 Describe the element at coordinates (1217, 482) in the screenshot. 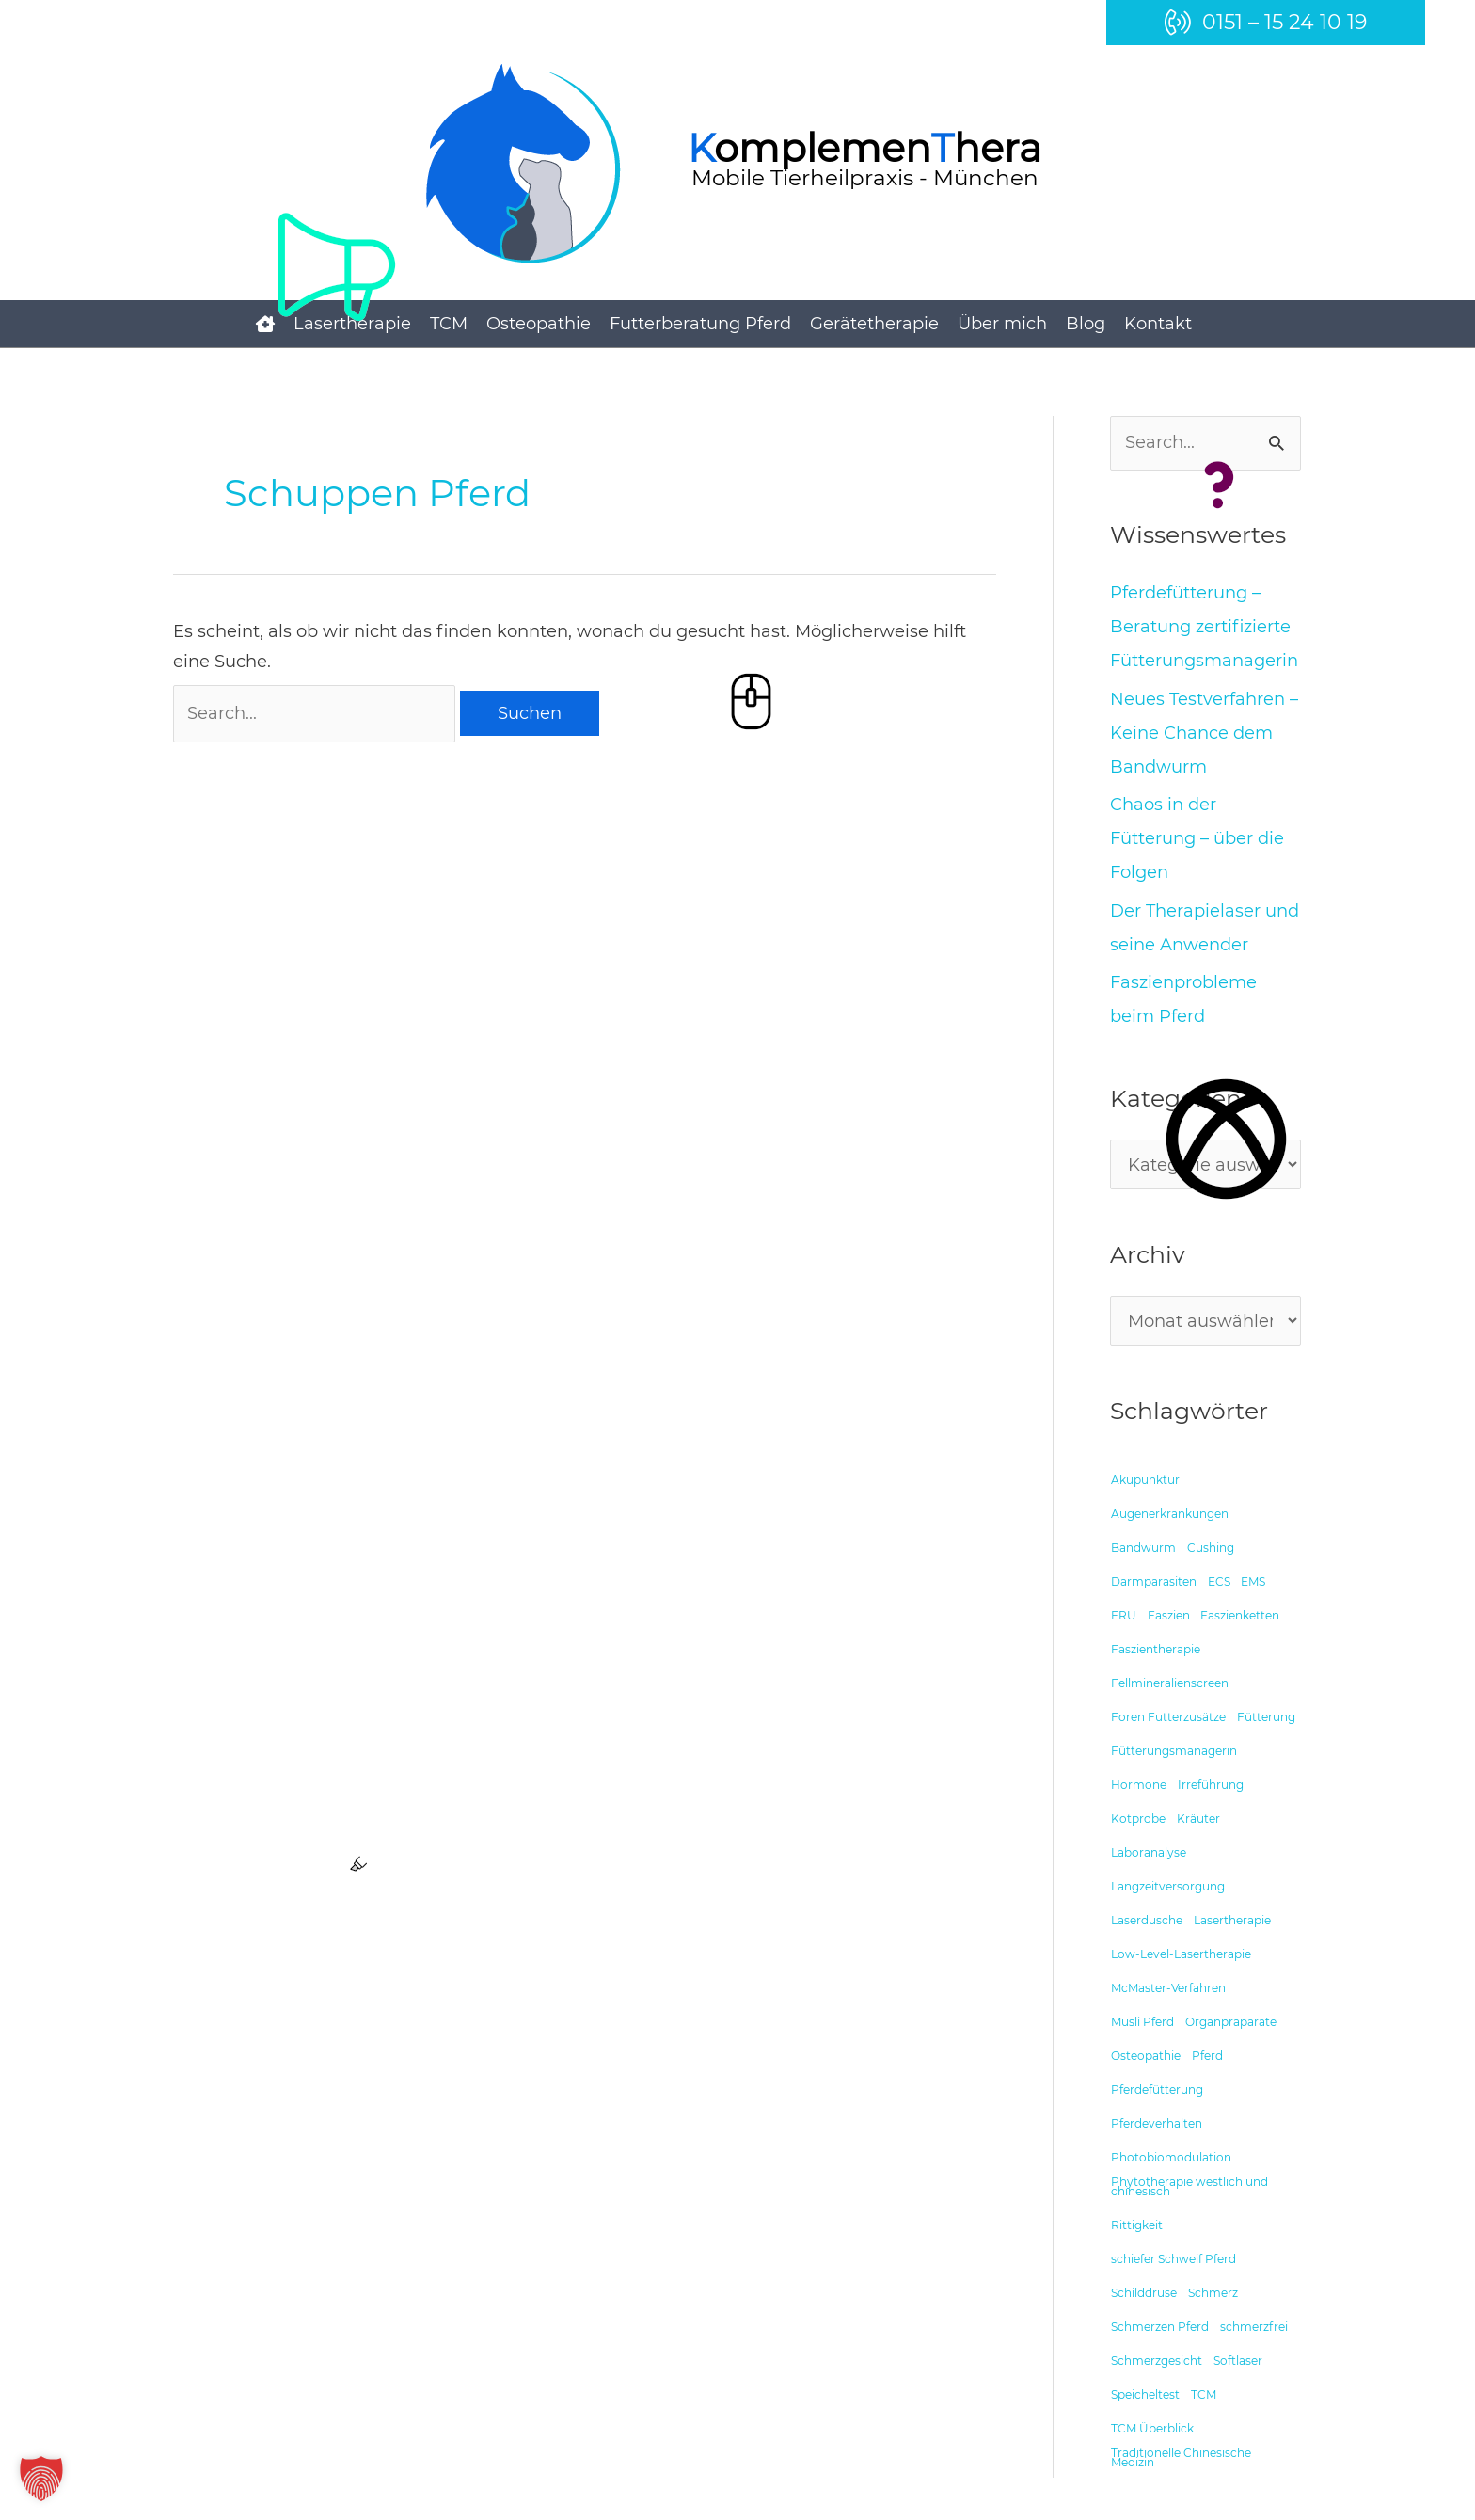

I see `access help or support information` at that location.